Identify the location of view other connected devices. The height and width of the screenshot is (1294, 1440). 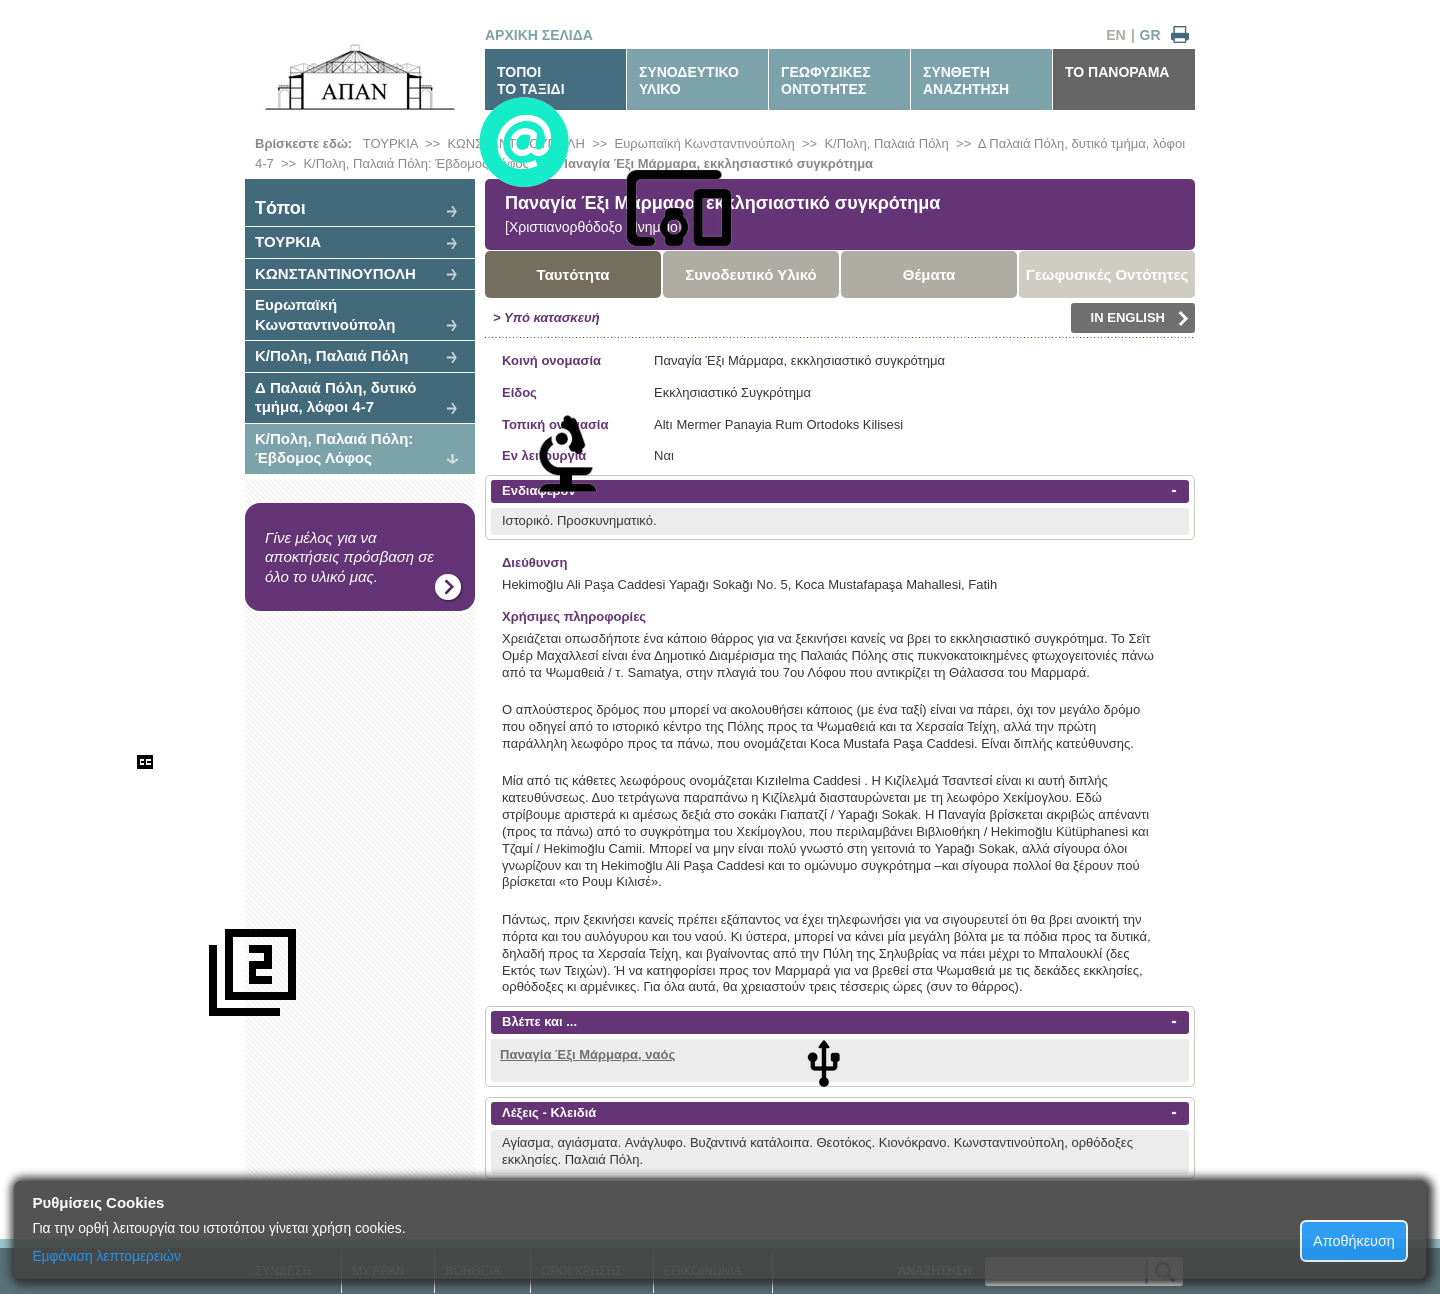
(679, 208).